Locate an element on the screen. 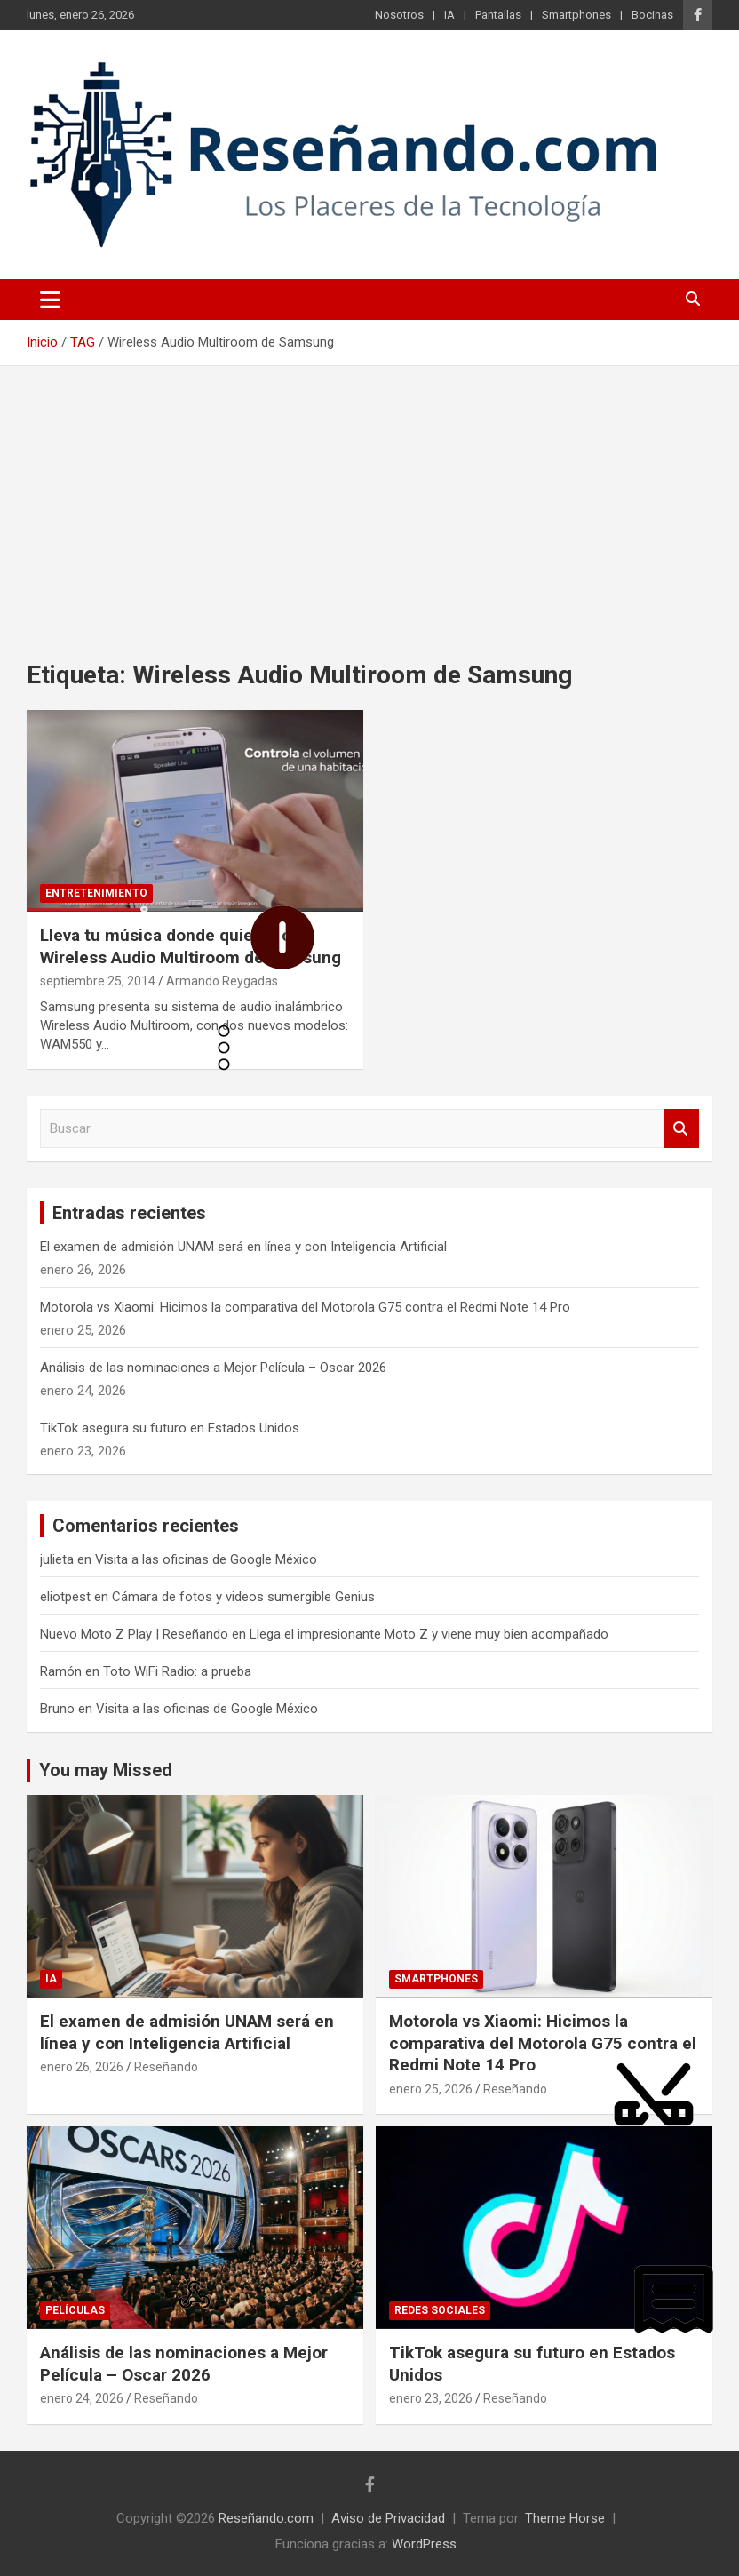 Image resolution: width=739 pixels, height=2576 pixels. configure webhook integrations is located at coordinates (195, 2296).